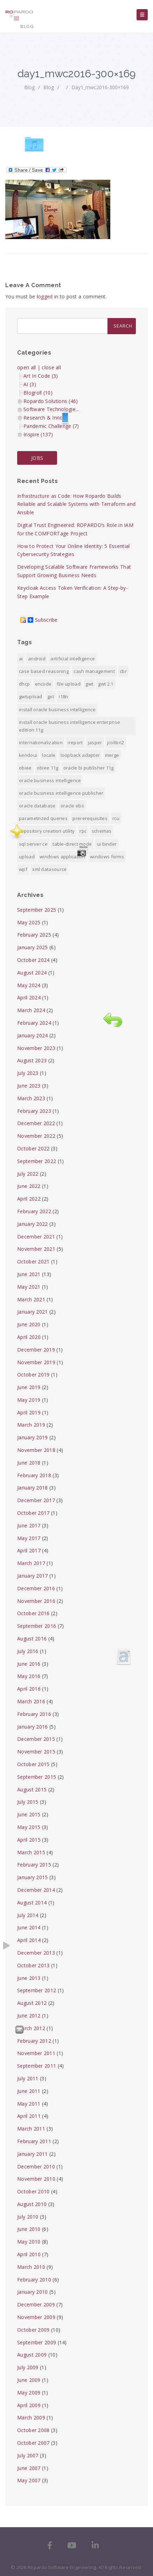 The image size is (153, 2576). What do you see at coordinates (65, 418) in the screenshot?
I see `iPhone SE device connected to your system` at bounding box center [65, 418].